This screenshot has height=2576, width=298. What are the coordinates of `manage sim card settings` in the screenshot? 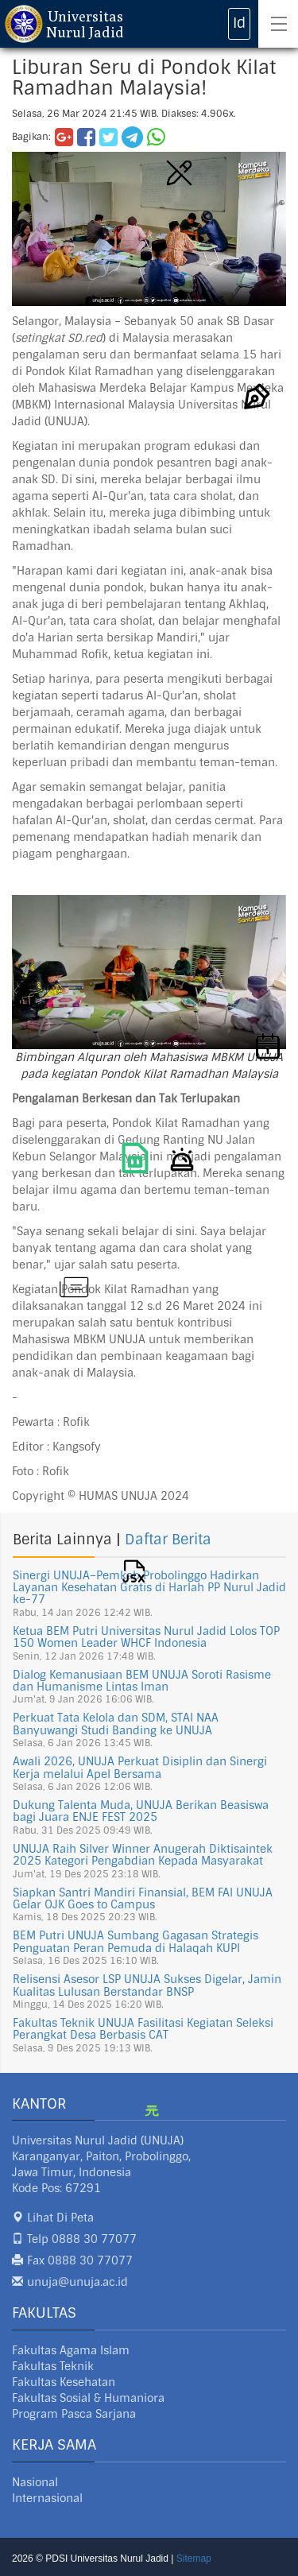 It's located at (135, 1158).